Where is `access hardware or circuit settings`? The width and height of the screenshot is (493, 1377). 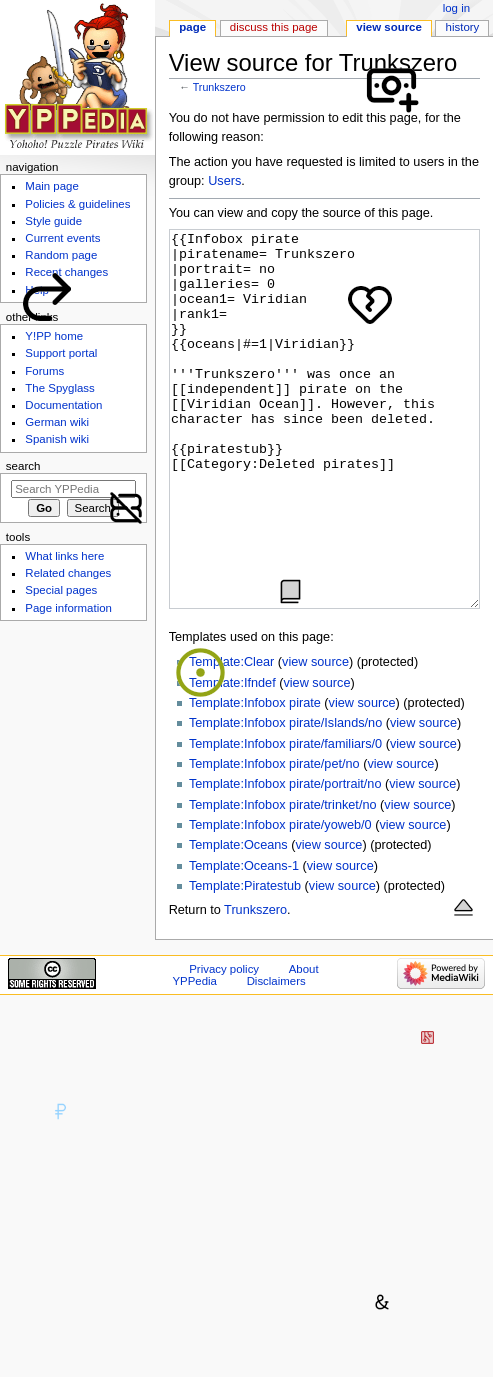 access hardware or circuit settings is located at coordinates (427, 1037).